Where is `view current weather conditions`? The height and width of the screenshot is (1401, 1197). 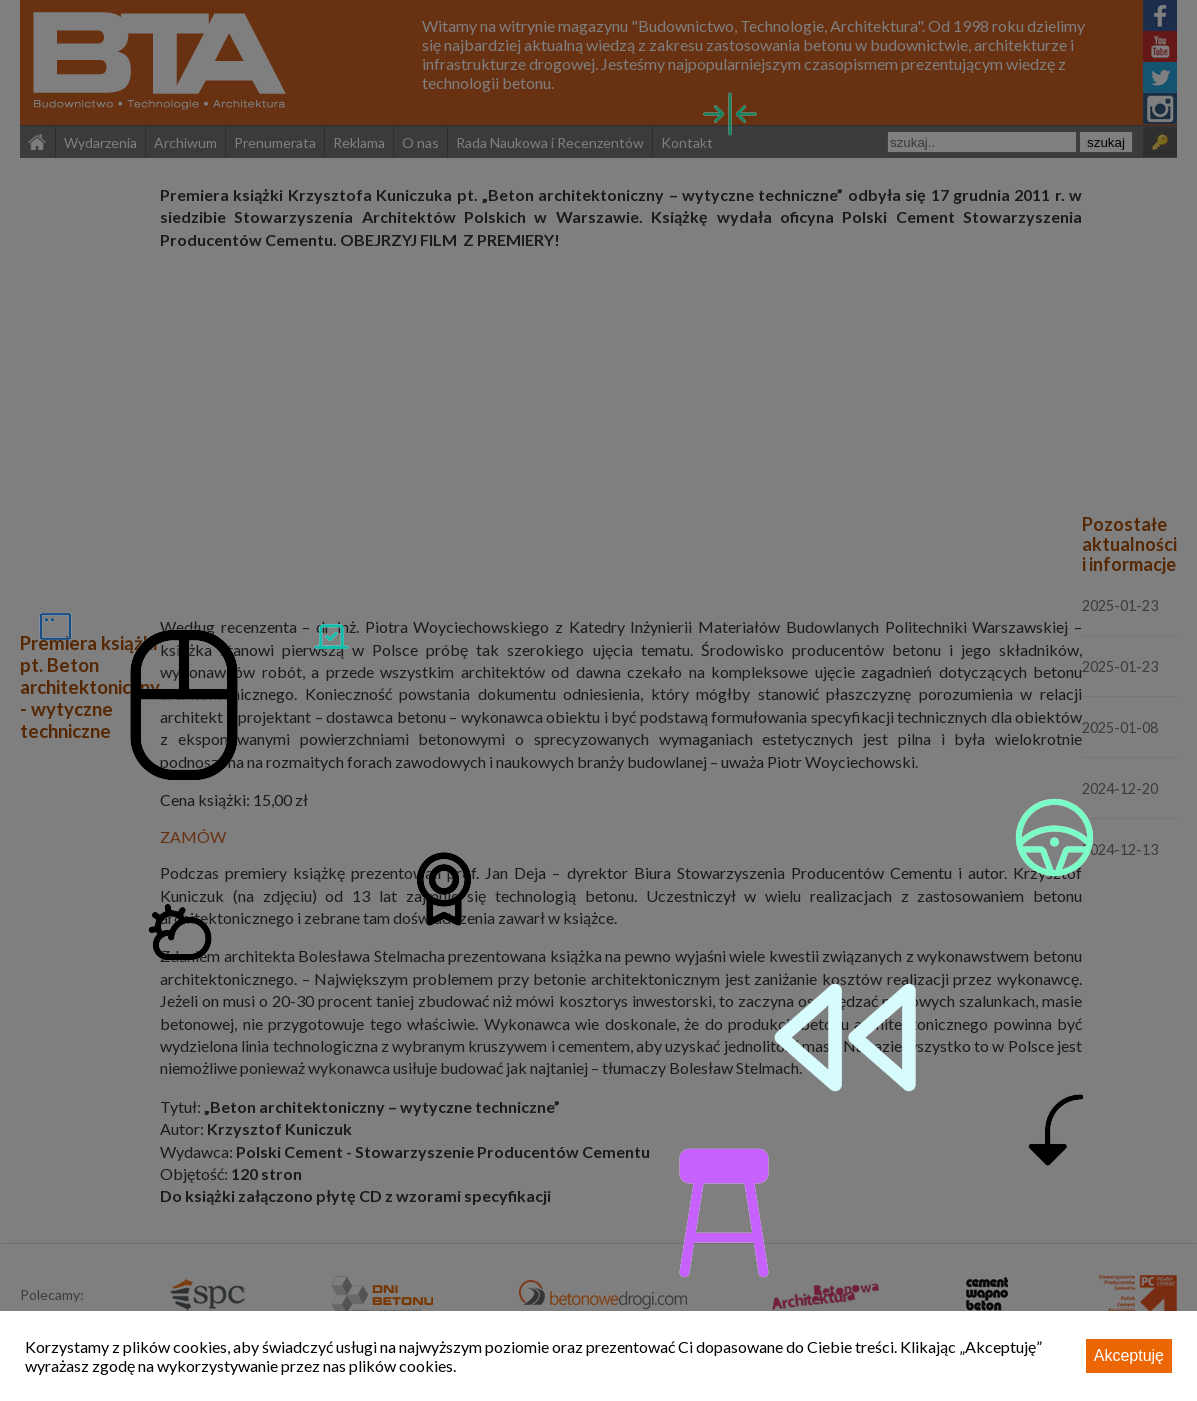
view current weather conditions is located at coordinates (180, 933).